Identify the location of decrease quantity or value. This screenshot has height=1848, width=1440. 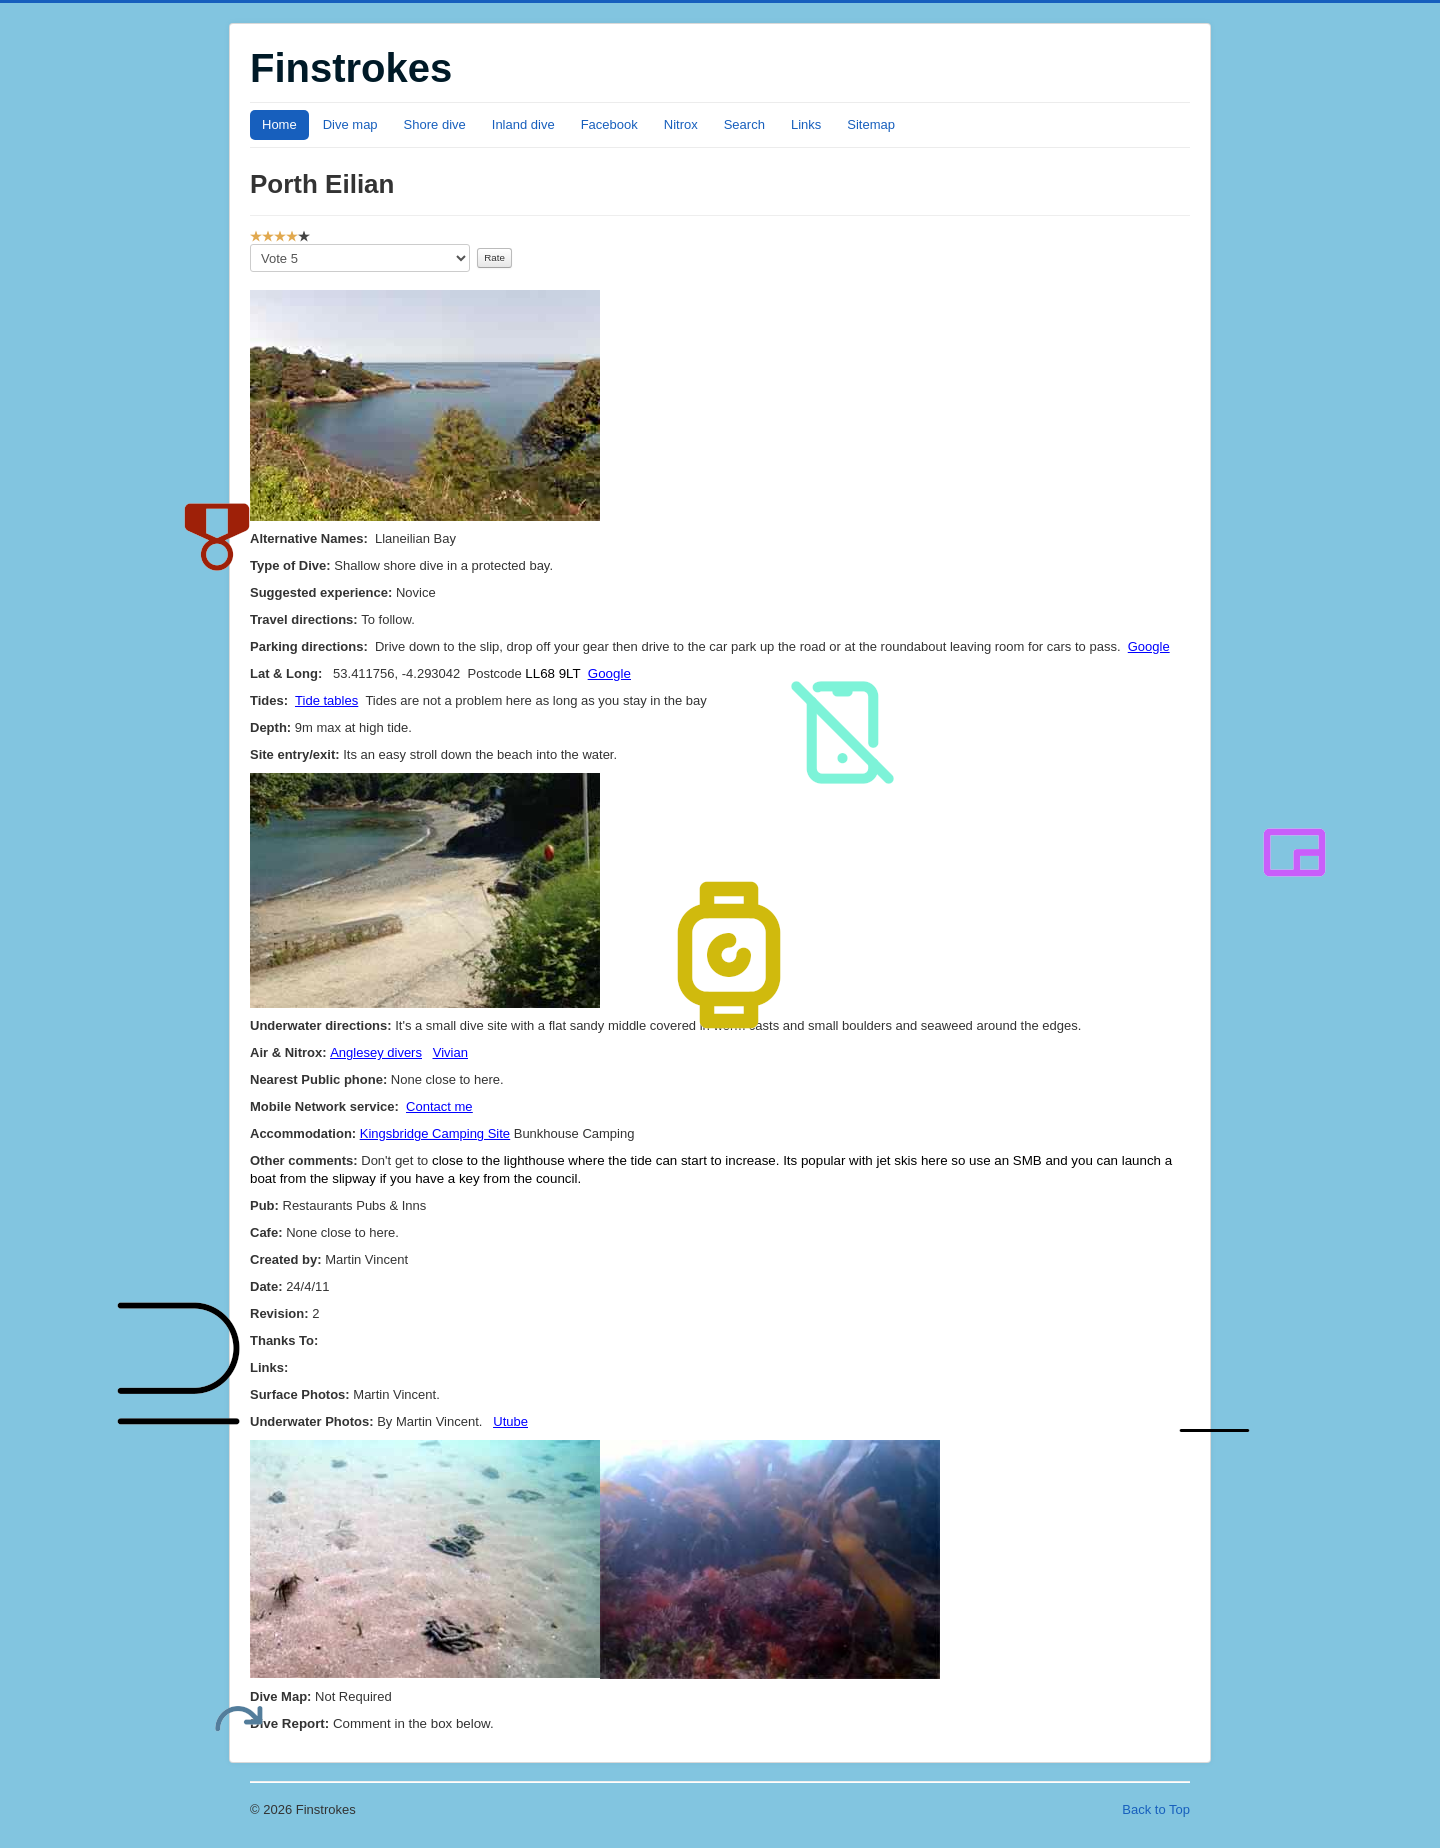
(1214, 1430).